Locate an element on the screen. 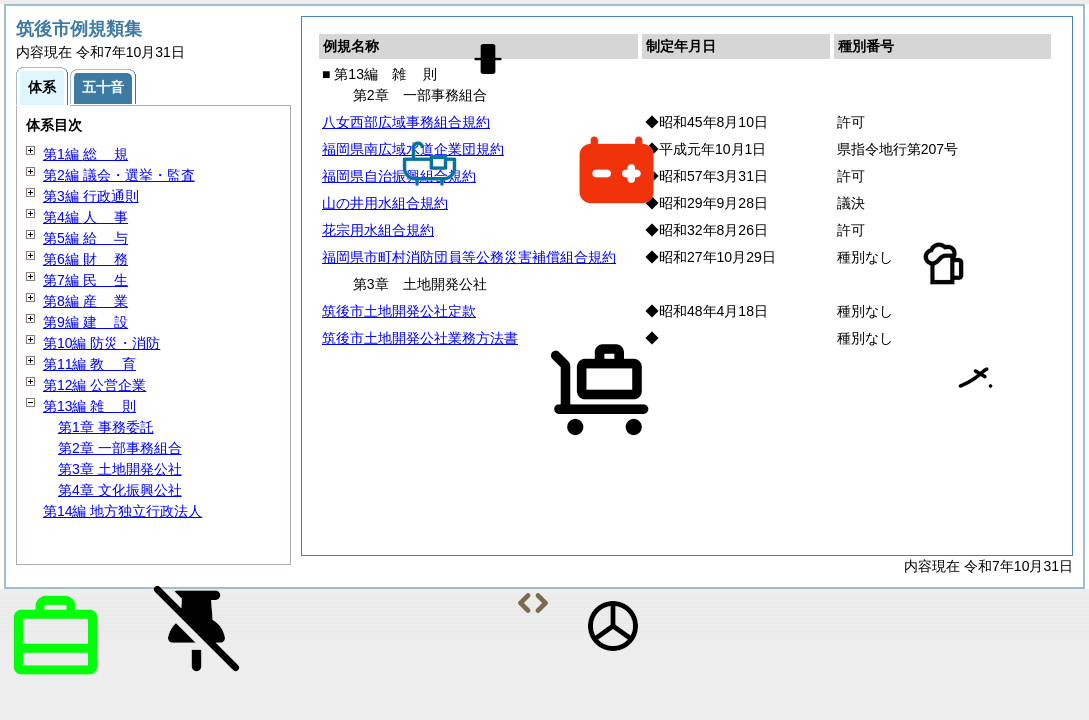 Image resolution: width=1089 pixels, height=720 pixels. adjust horizontal positioning is located at coordinates (533, 603).